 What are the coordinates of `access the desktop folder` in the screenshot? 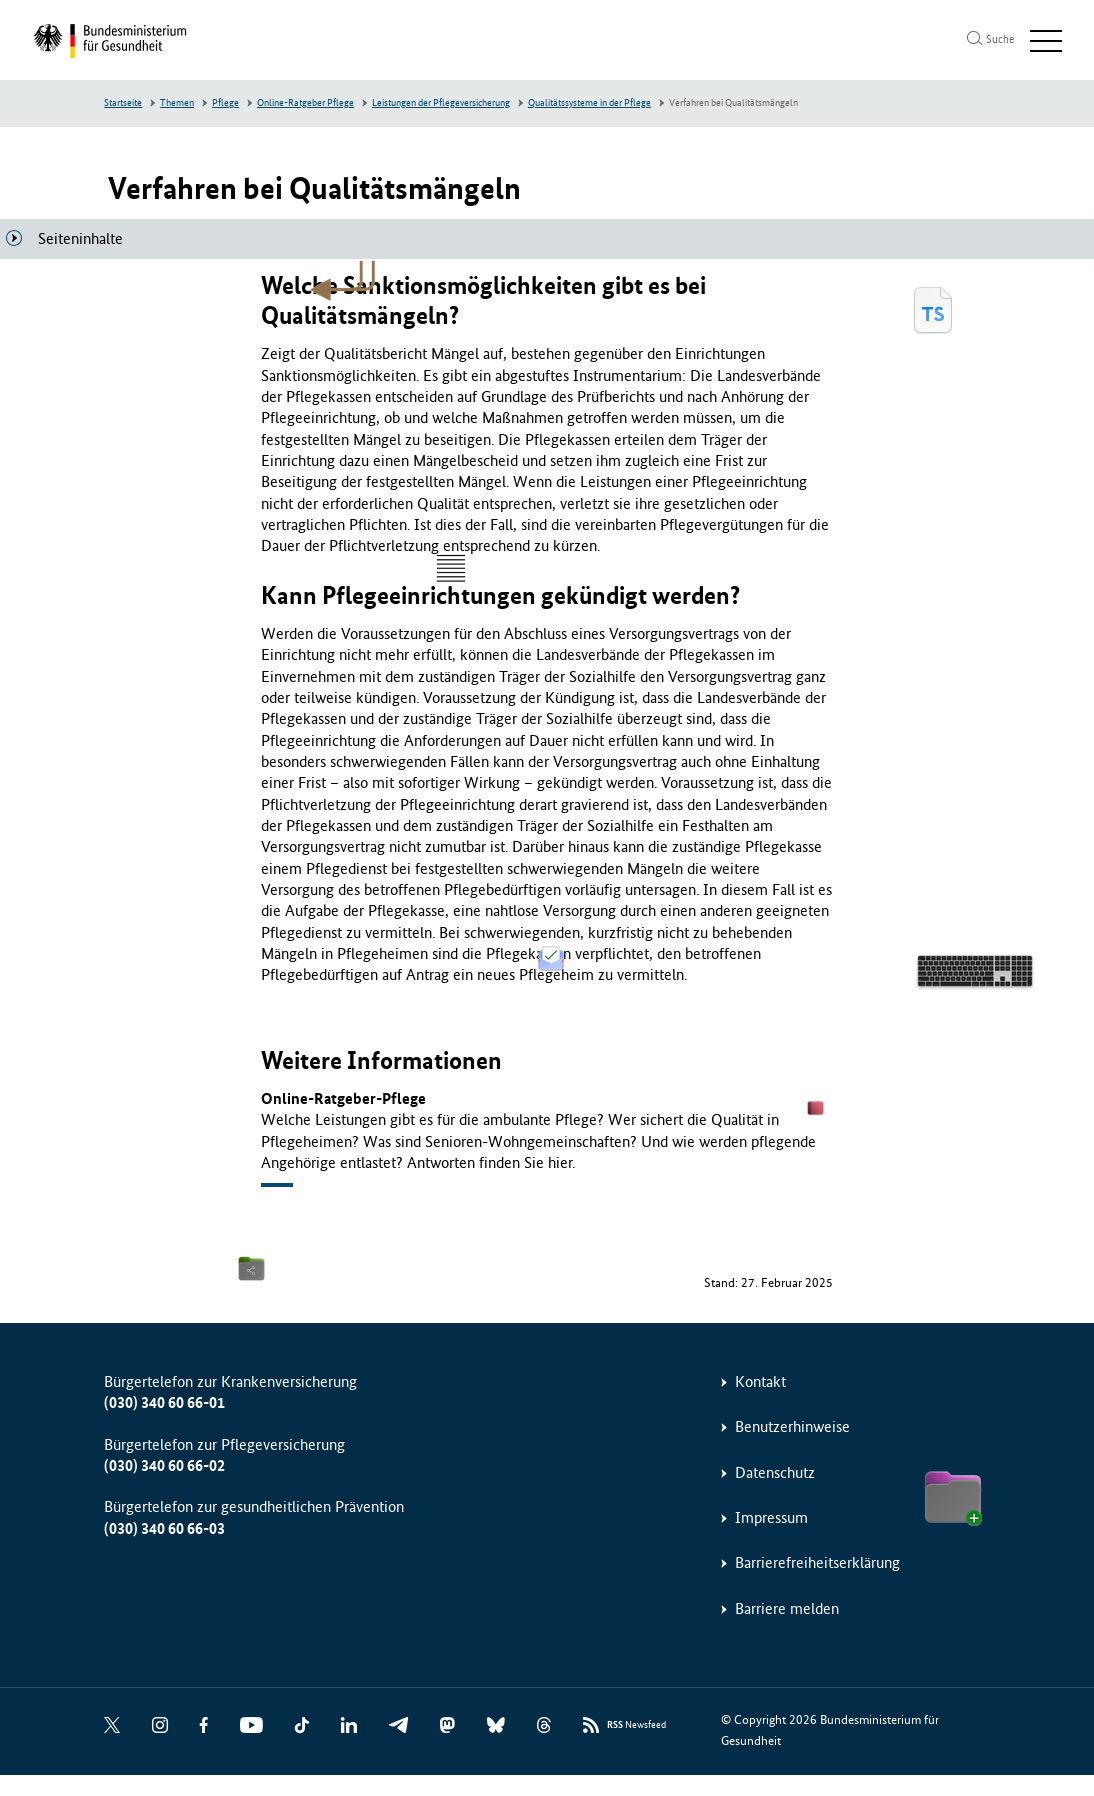 It's located at (815, 1107).